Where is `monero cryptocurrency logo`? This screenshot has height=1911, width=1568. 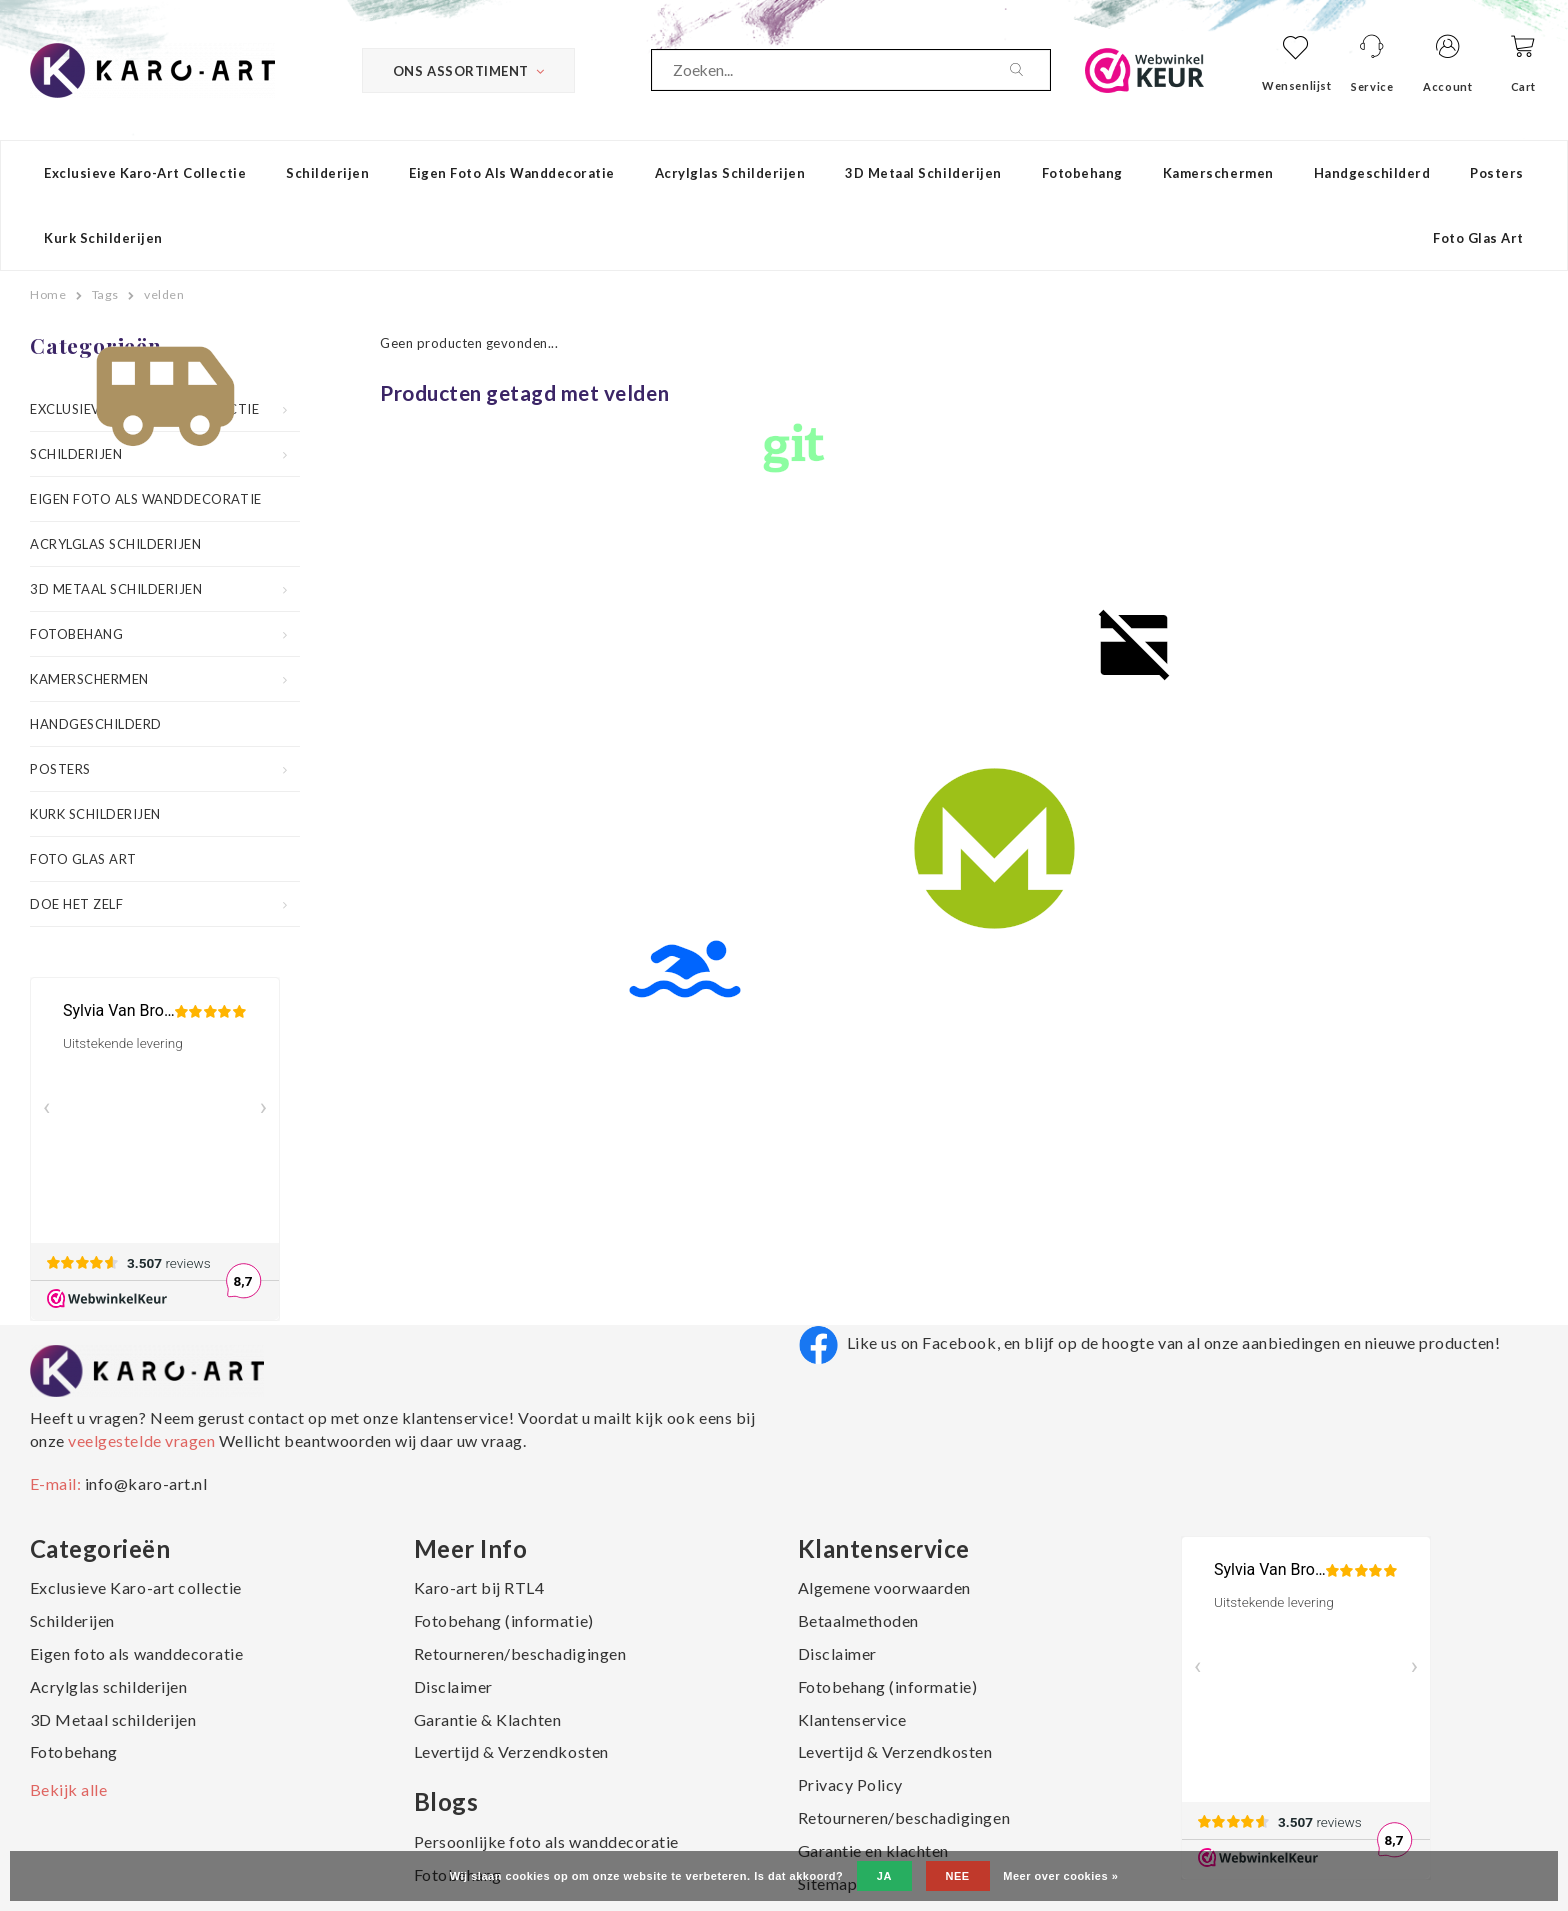
monero cryptocurrency logo is located at coordinates (994, 848).